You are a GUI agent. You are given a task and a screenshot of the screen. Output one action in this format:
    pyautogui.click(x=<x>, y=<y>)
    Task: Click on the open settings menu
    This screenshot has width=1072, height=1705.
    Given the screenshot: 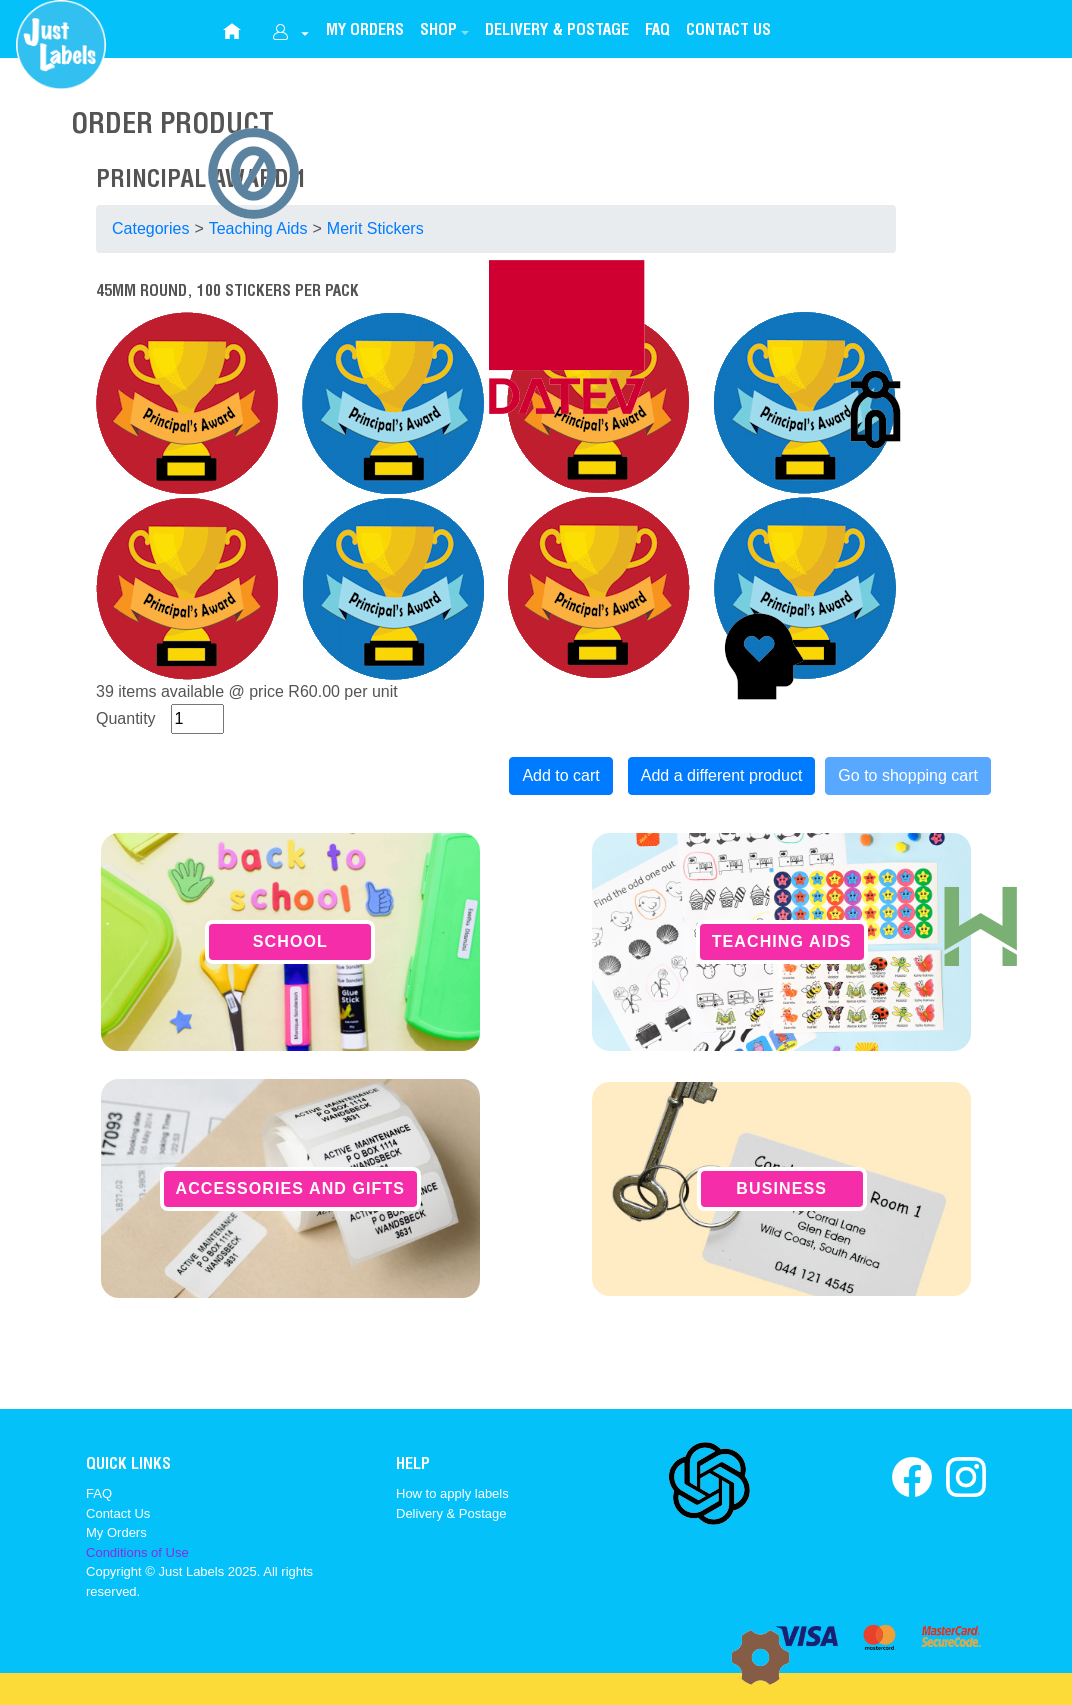 What is the action you would take?
    pyautogui.click(x=760, y=1657)
    